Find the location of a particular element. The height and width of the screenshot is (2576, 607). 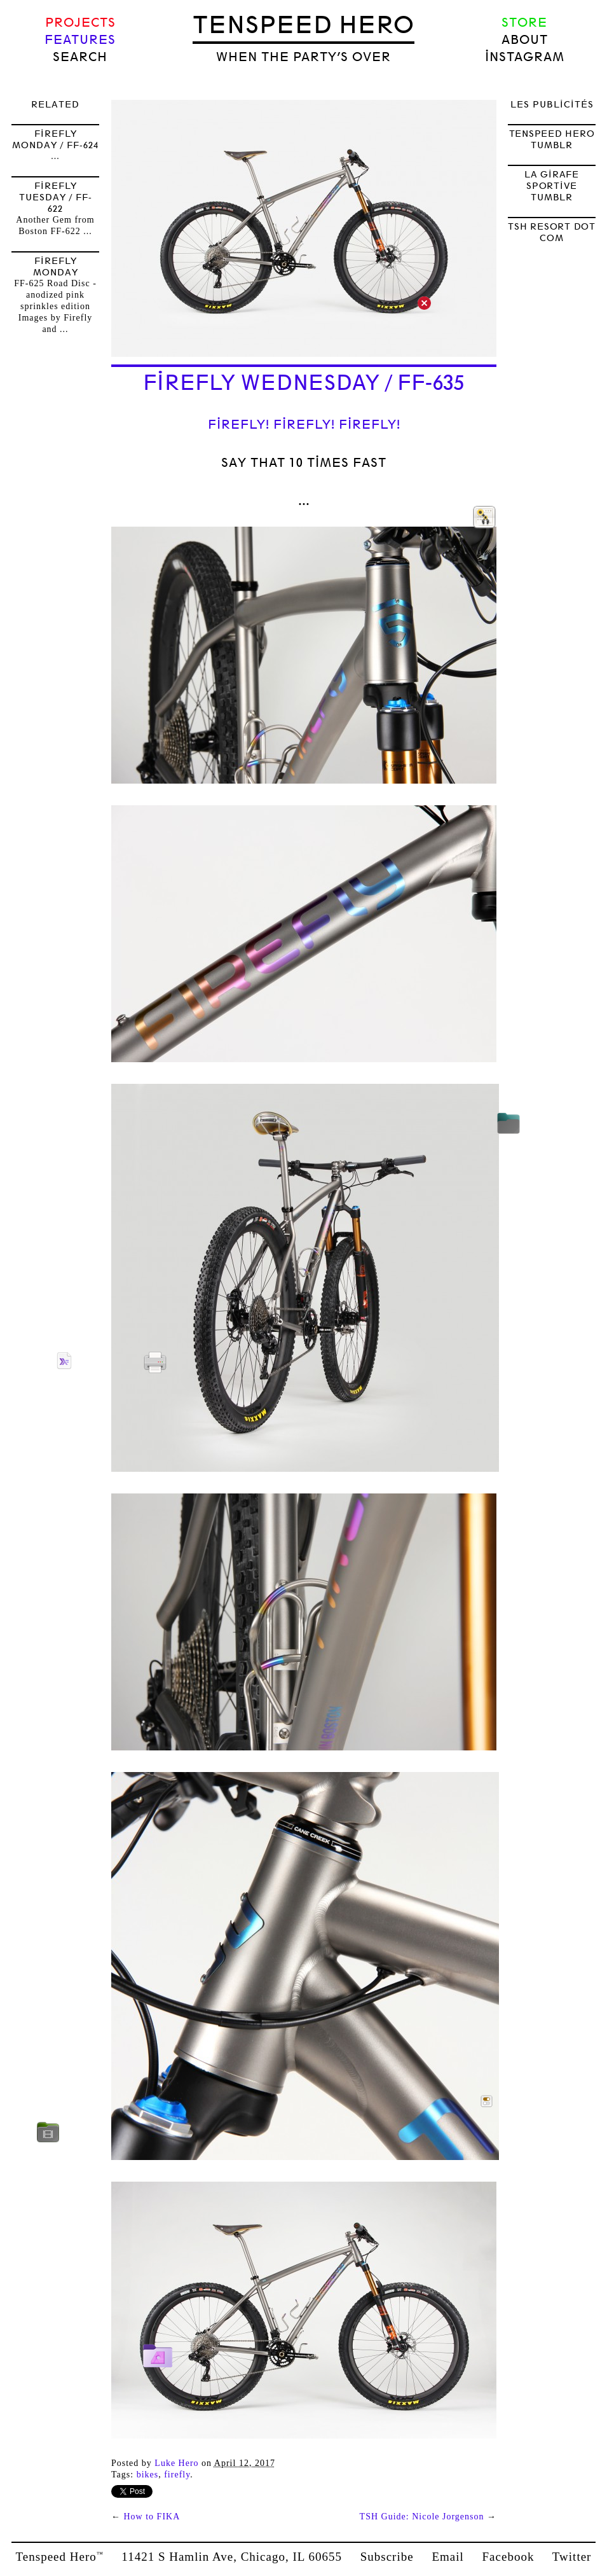

print the current document is located at coordinates (155, 1362).